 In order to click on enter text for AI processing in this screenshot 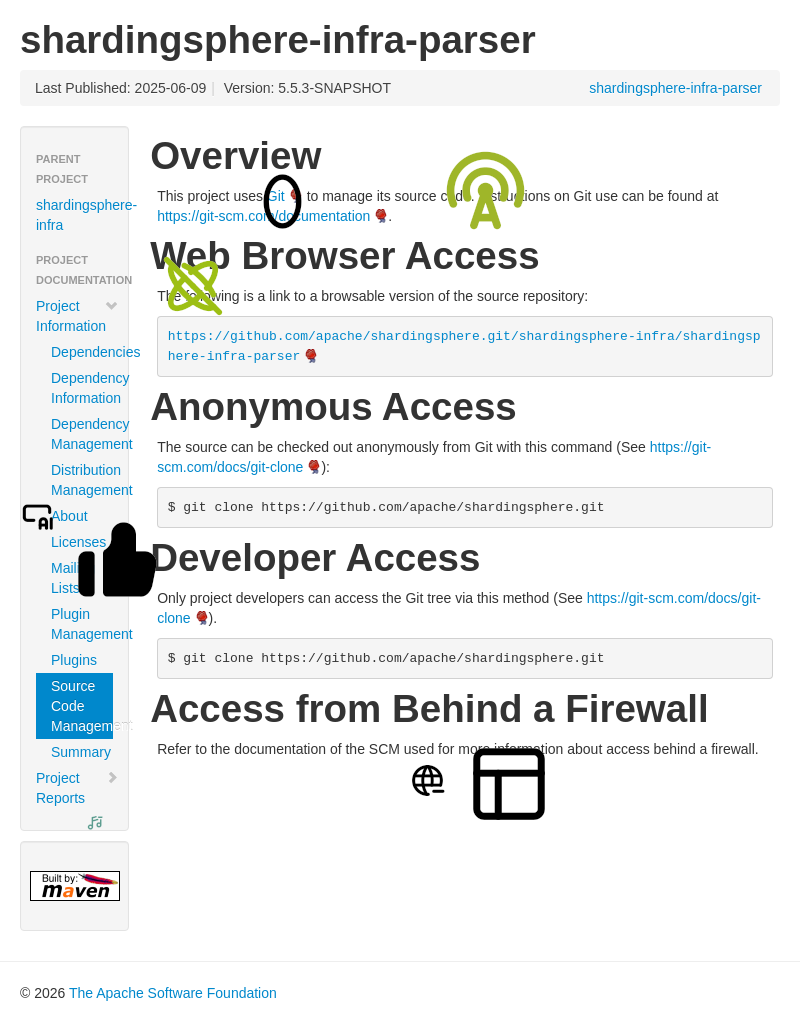, I will do `click(37, 514)`.